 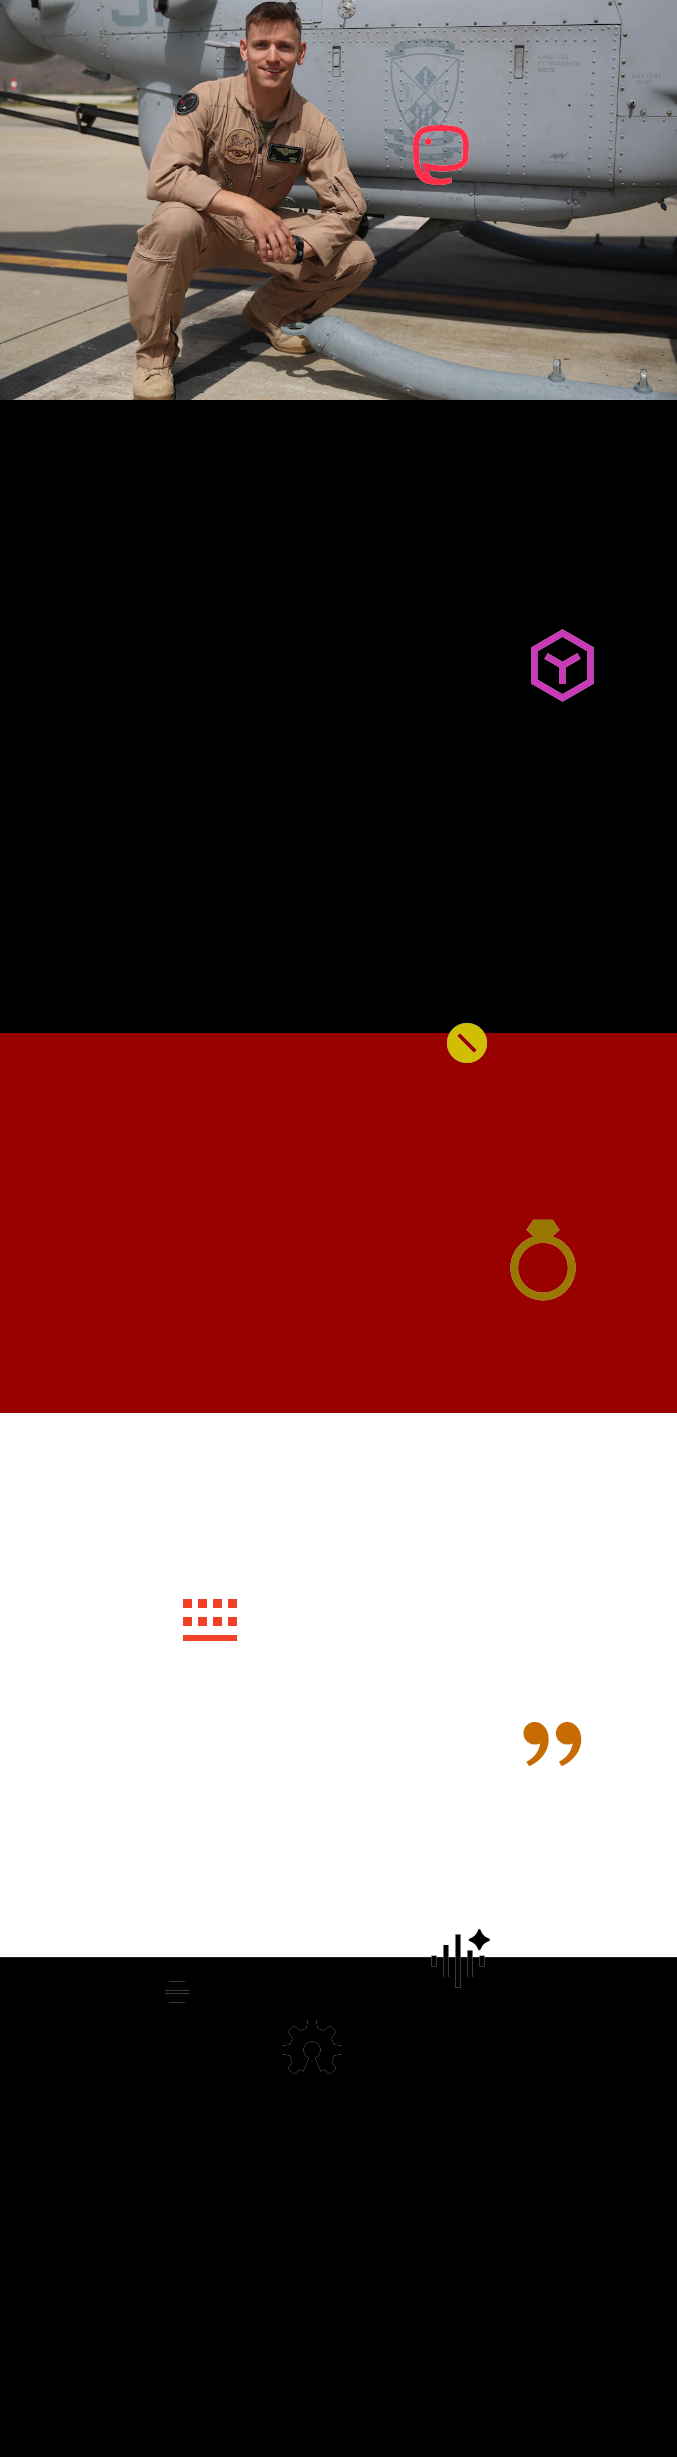 I want to click on access jewelry or accessories category, so click(x=543, y=1262).